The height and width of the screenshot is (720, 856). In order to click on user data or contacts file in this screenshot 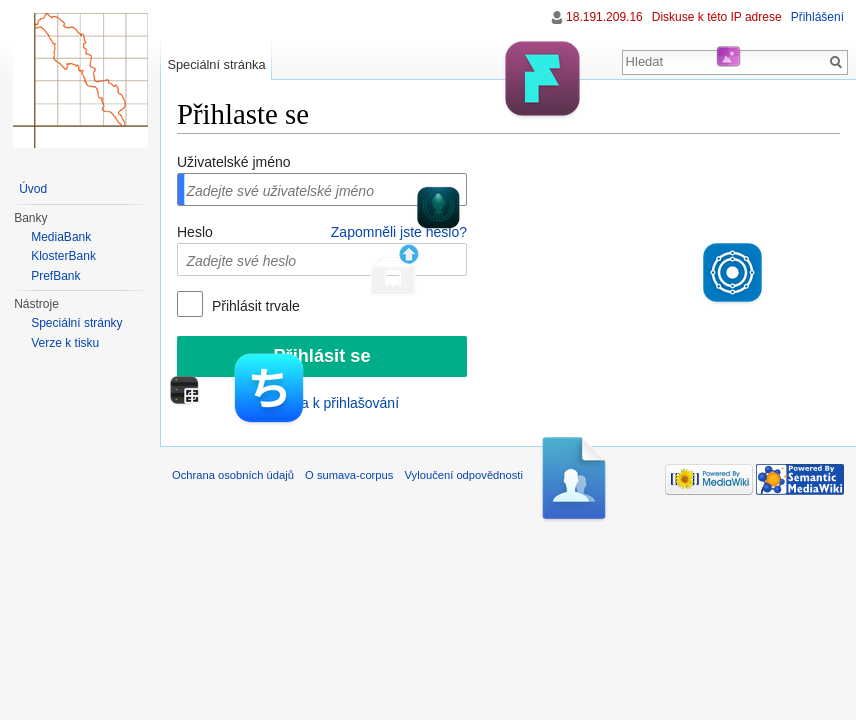, I will do `click(574, 478)`.